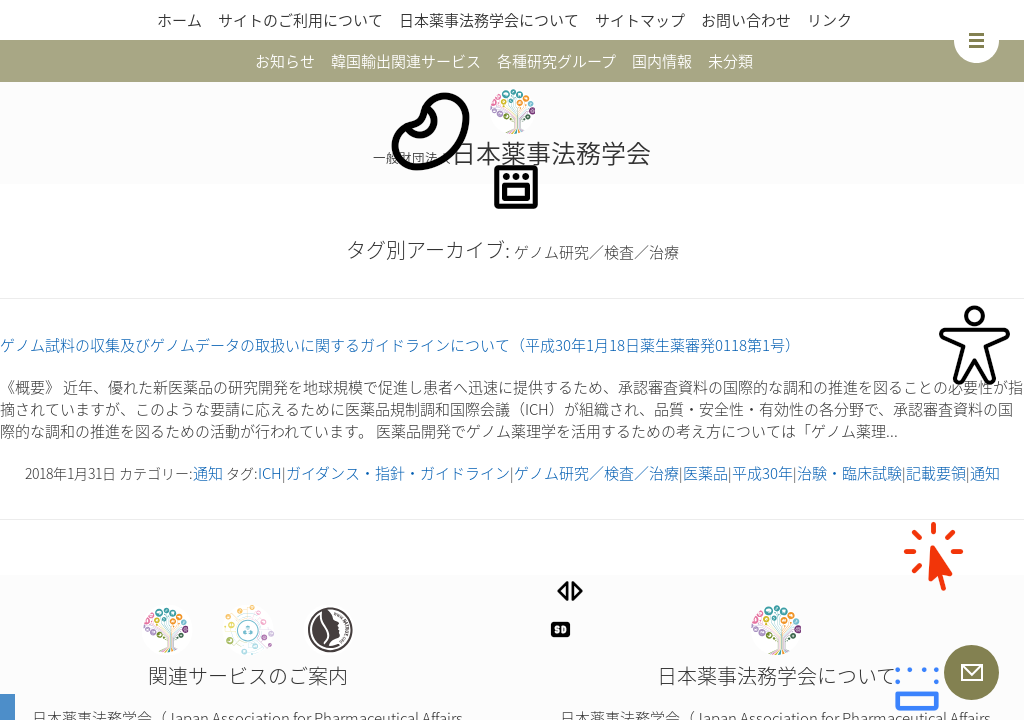 Image resolution: width=1024 pixels, height=720 pixels. What do you see at coordinates (430, 131) in the screenshot?
I see `indicates bean or legume ingredient` at bounding box center [430, 131].